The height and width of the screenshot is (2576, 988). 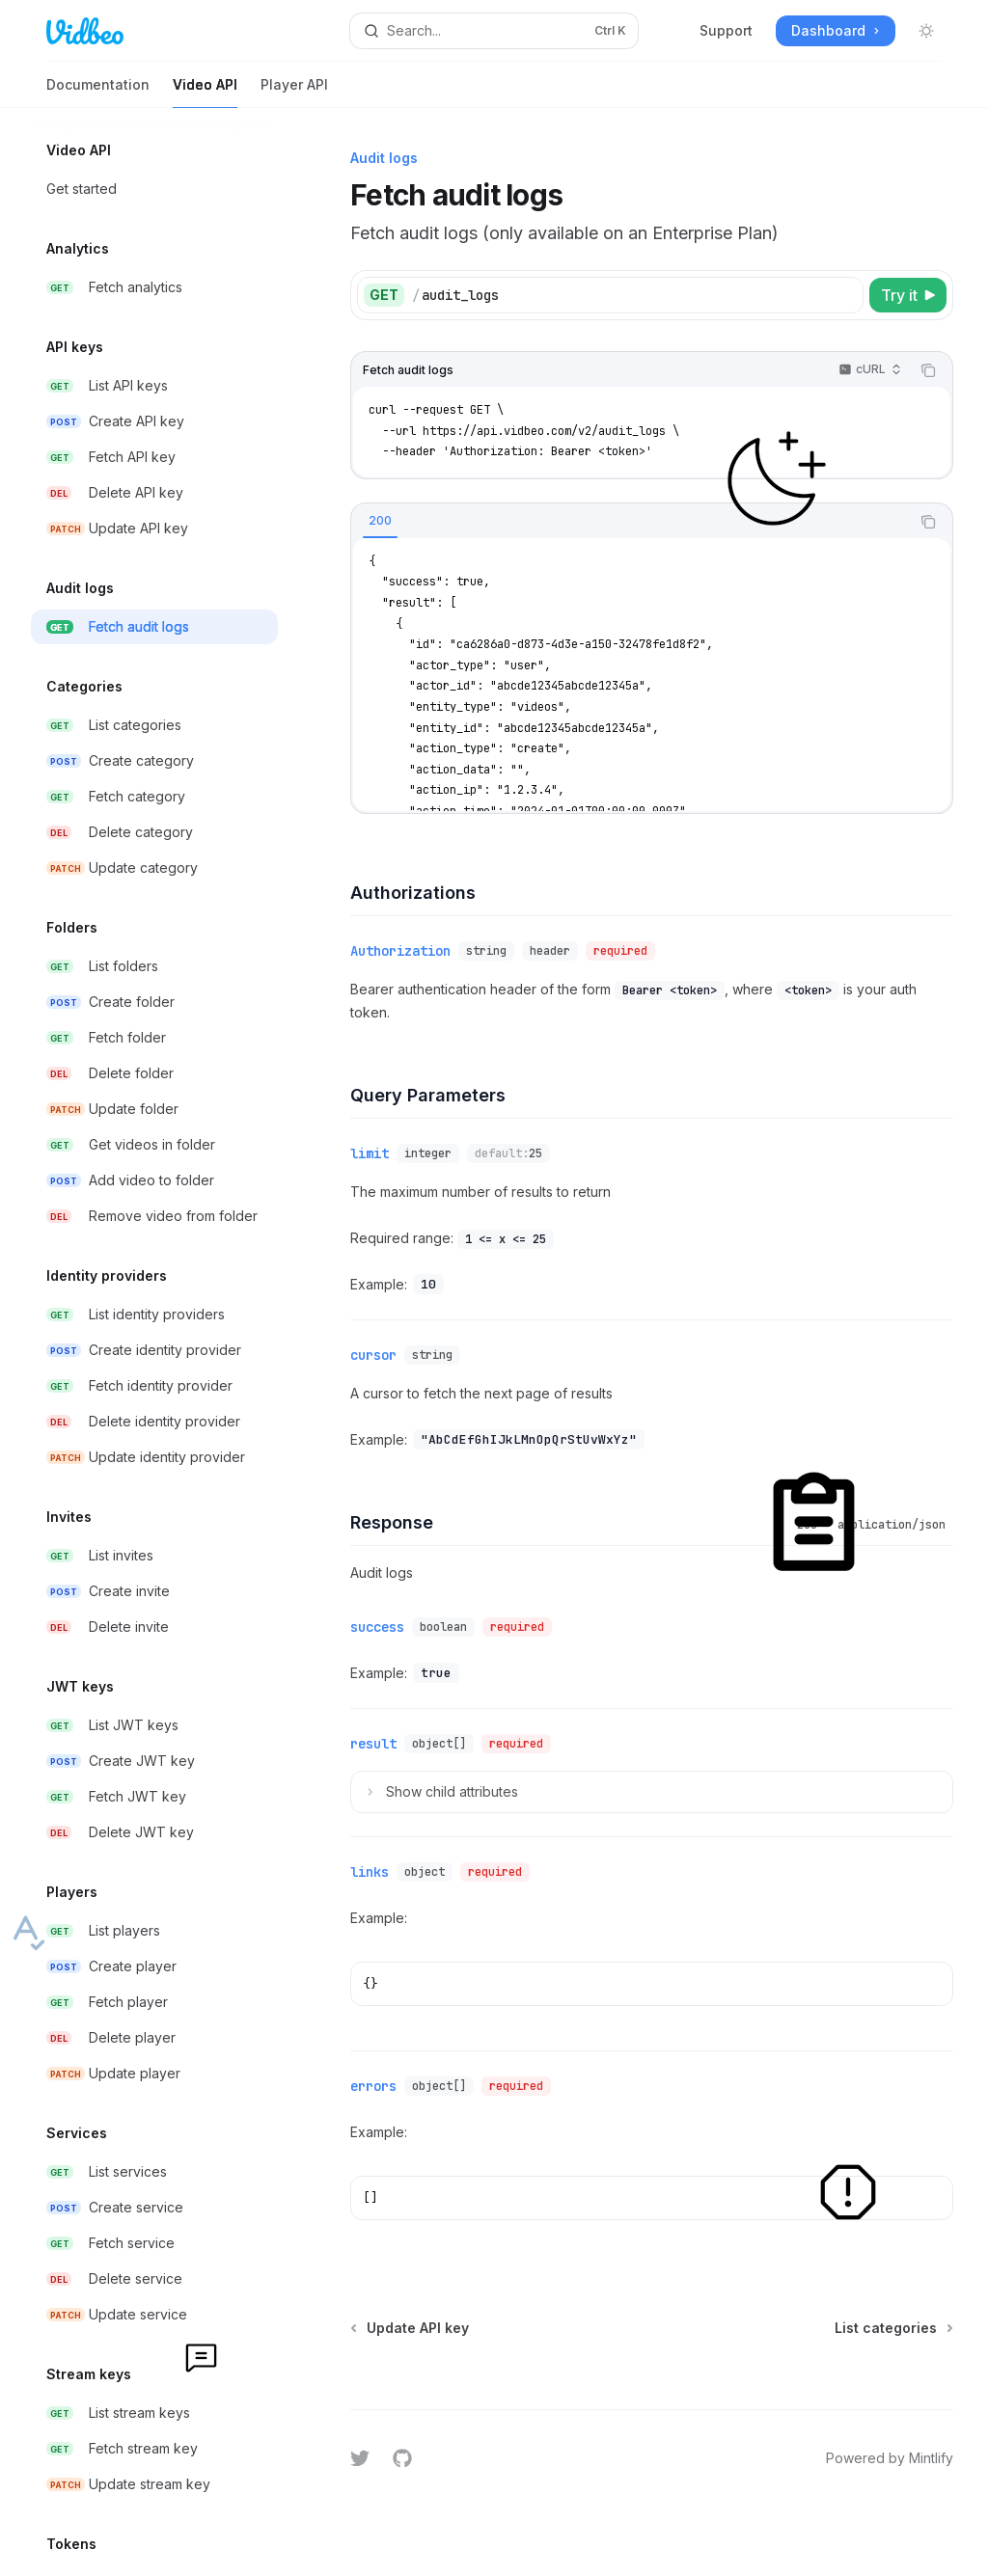 What do you see at coordinates (813, 1523) in the screenshot?
I see `view clipboard contents` at bounding box center [813, 1523].